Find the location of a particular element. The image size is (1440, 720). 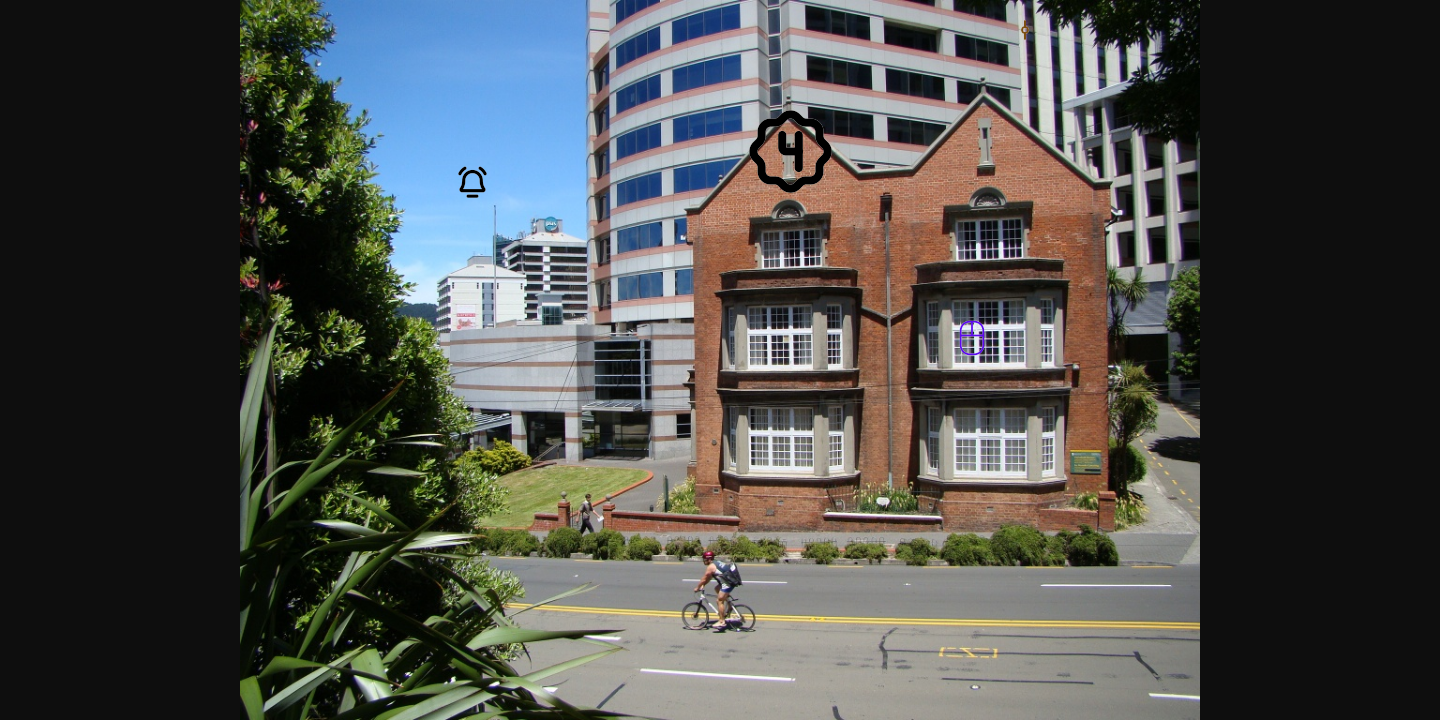

view commit history in version control is located at coordinates (1025, 30).